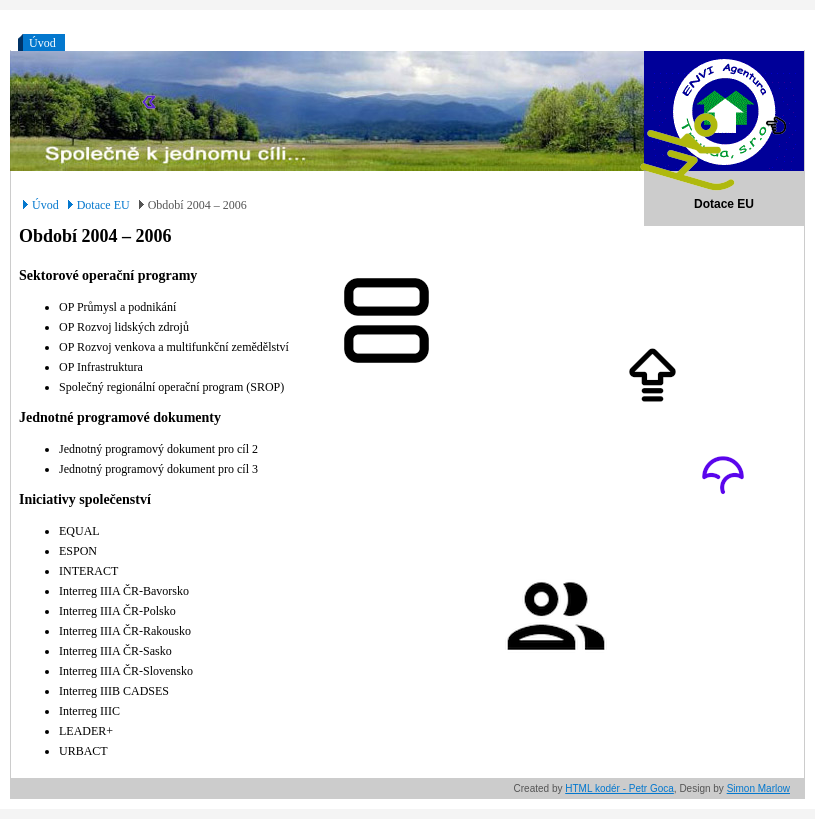  What do you see at coordinates (652, 374) in the screenshot?
I see `upload multiple files or items` at bounding box center [652, 374].